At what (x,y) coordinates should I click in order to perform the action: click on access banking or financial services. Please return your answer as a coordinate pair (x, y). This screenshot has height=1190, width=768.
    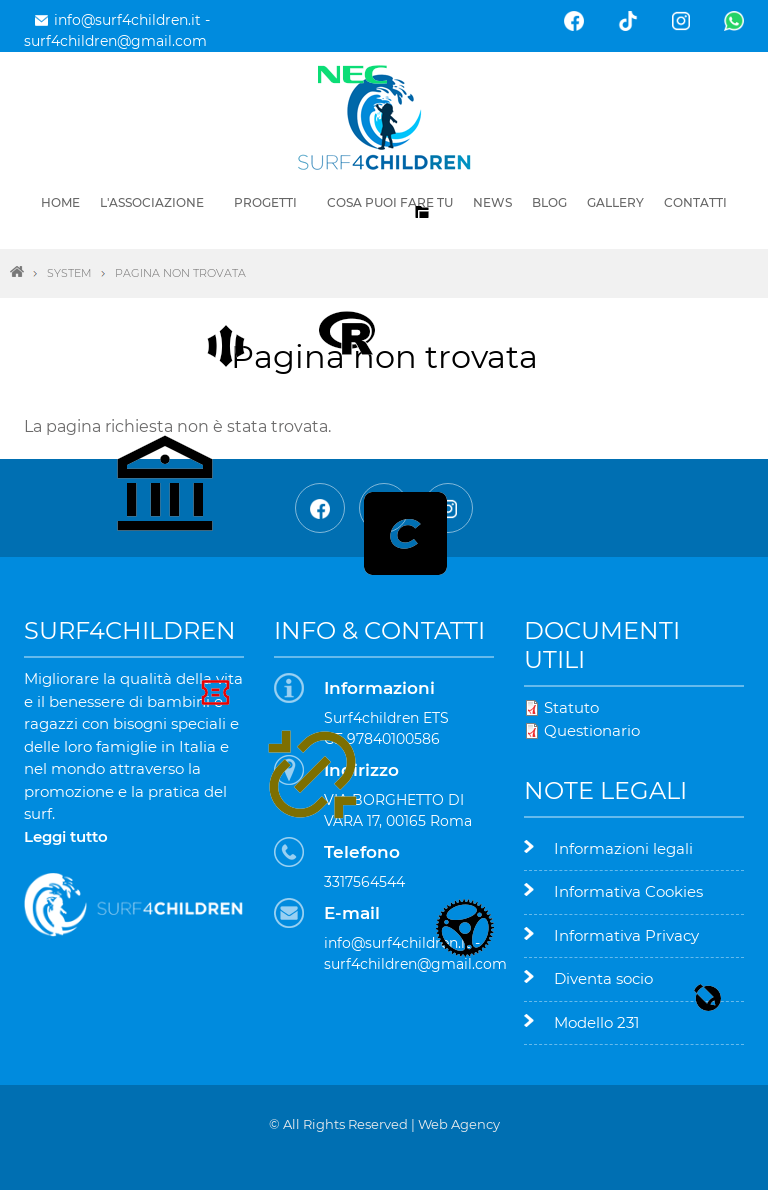
    Looking at the image, I should click on (165, 483).